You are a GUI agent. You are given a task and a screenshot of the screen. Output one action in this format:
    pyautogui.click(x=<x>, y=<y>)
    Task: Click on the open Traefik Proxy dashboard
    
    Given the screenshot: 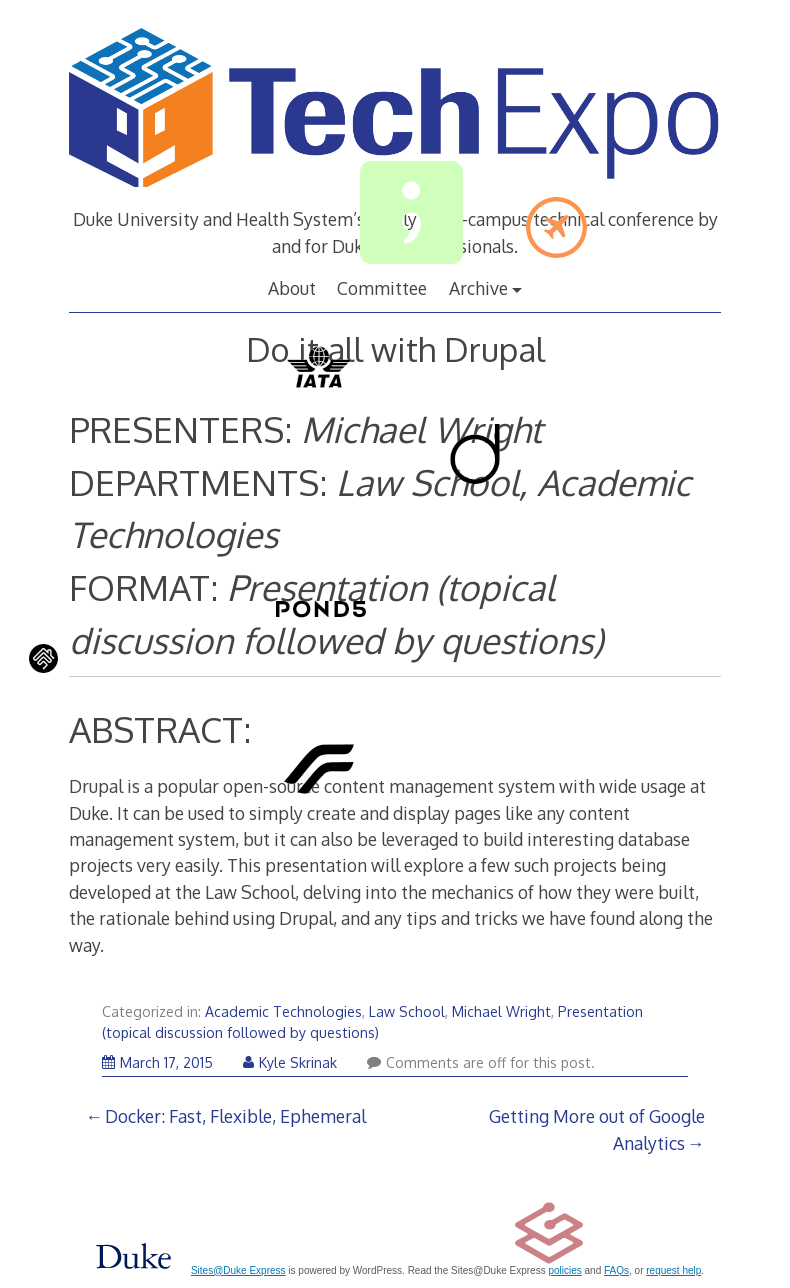 What is the action you would take?
    pyautogui.click(x=549, y=1233)
    